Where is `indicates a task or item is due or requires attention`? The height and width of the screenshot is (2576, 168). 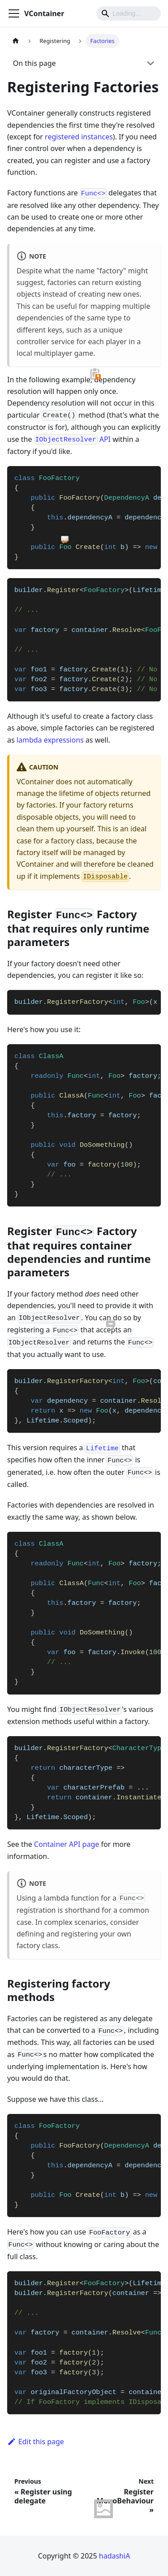
indicates a task or item is due or requires attention is located at coordinates (95, 374).